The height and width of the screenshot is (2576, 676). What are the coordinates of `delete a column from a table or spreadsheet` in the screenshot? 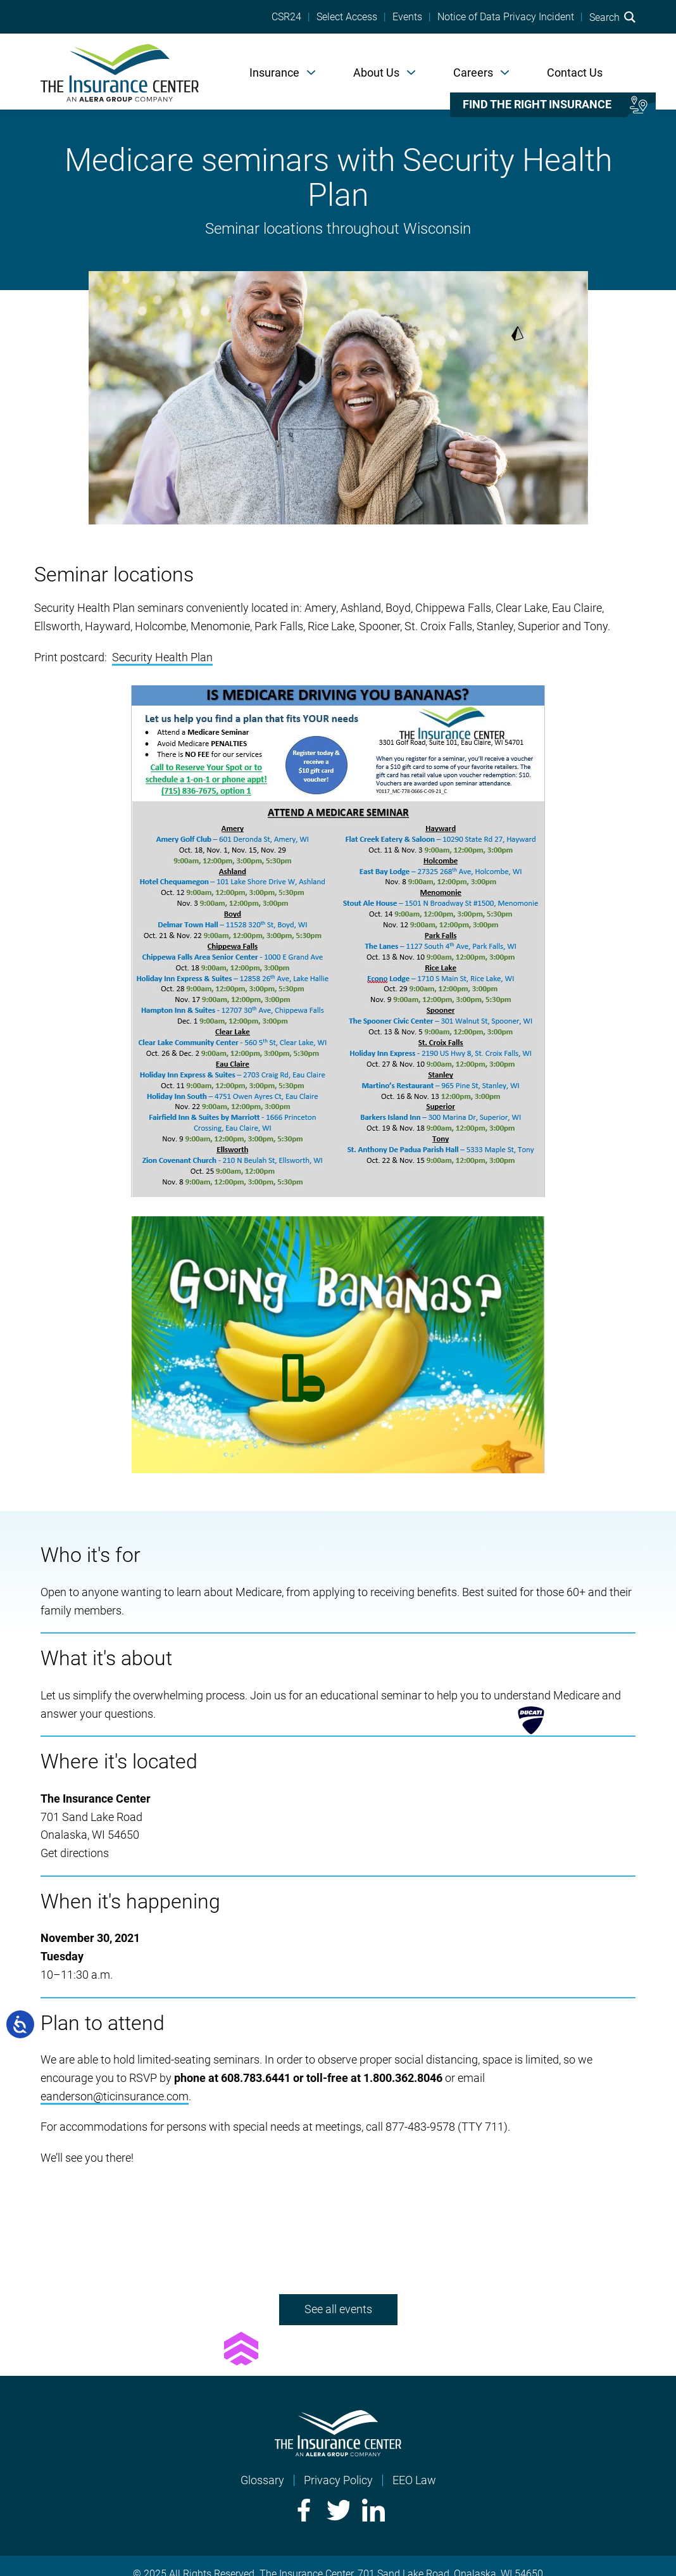 It's located at (301, 1378).